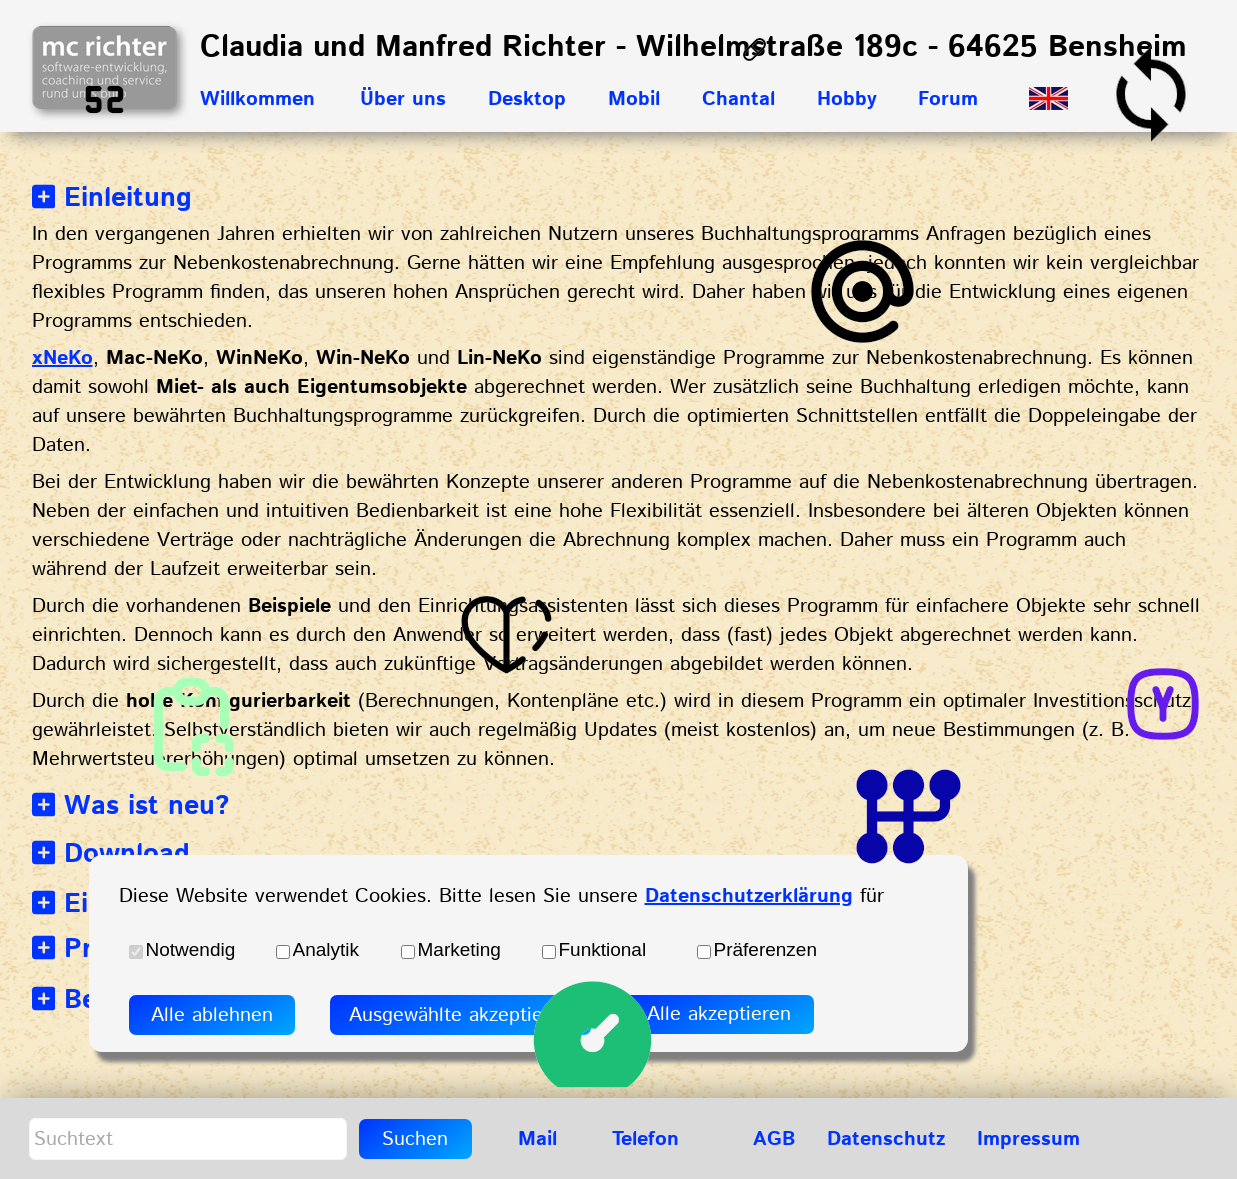 Image resolution: width=1237 pixels, height=1179 pixels. What do you see at coordinates (1163, 704) in the screenshot?
I see `indicates items starting with the letter Y` at bounding box center [1163, 704].